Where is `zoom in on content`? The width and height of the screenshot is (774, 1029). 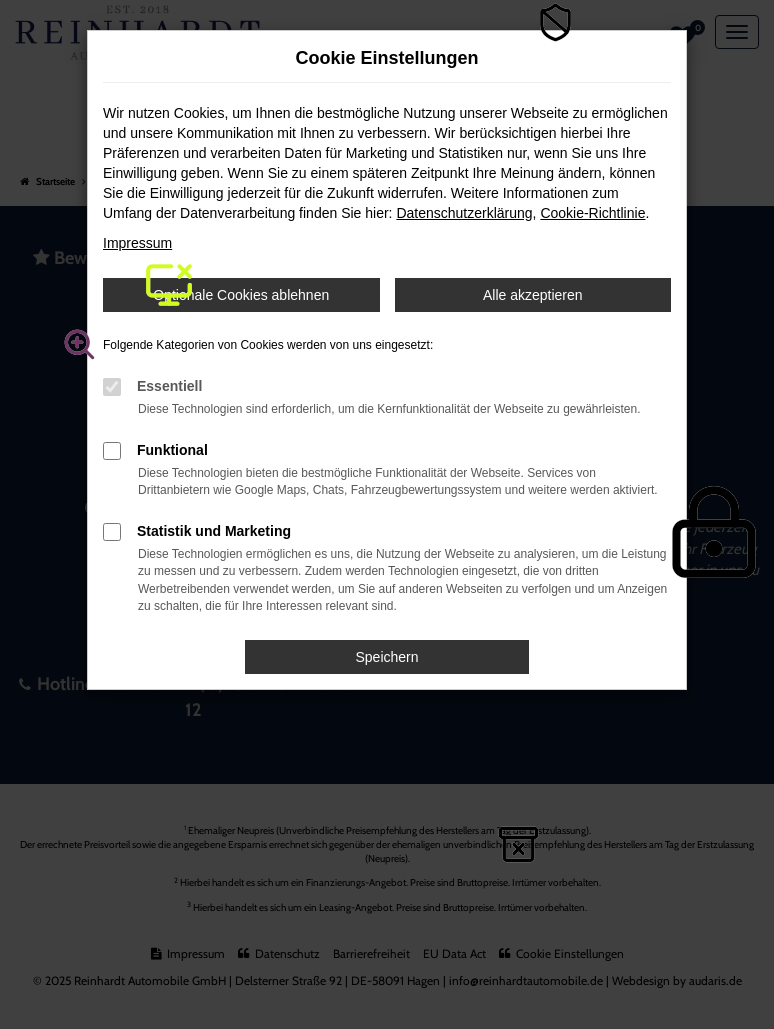 zoom in on content is located at coordinates (79, 344).